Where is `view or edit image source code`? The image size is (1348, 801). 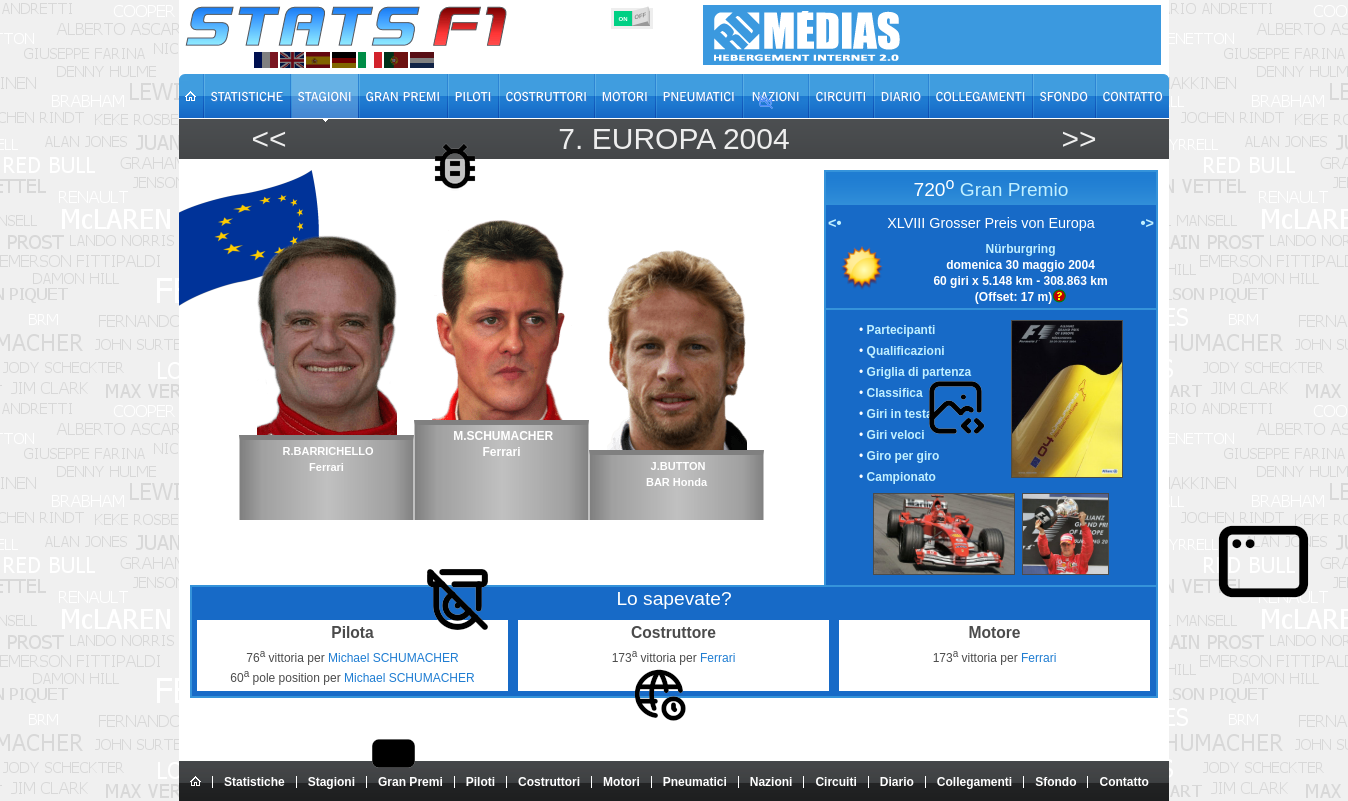 view or edit image source code is located at coordinates (955, 407).